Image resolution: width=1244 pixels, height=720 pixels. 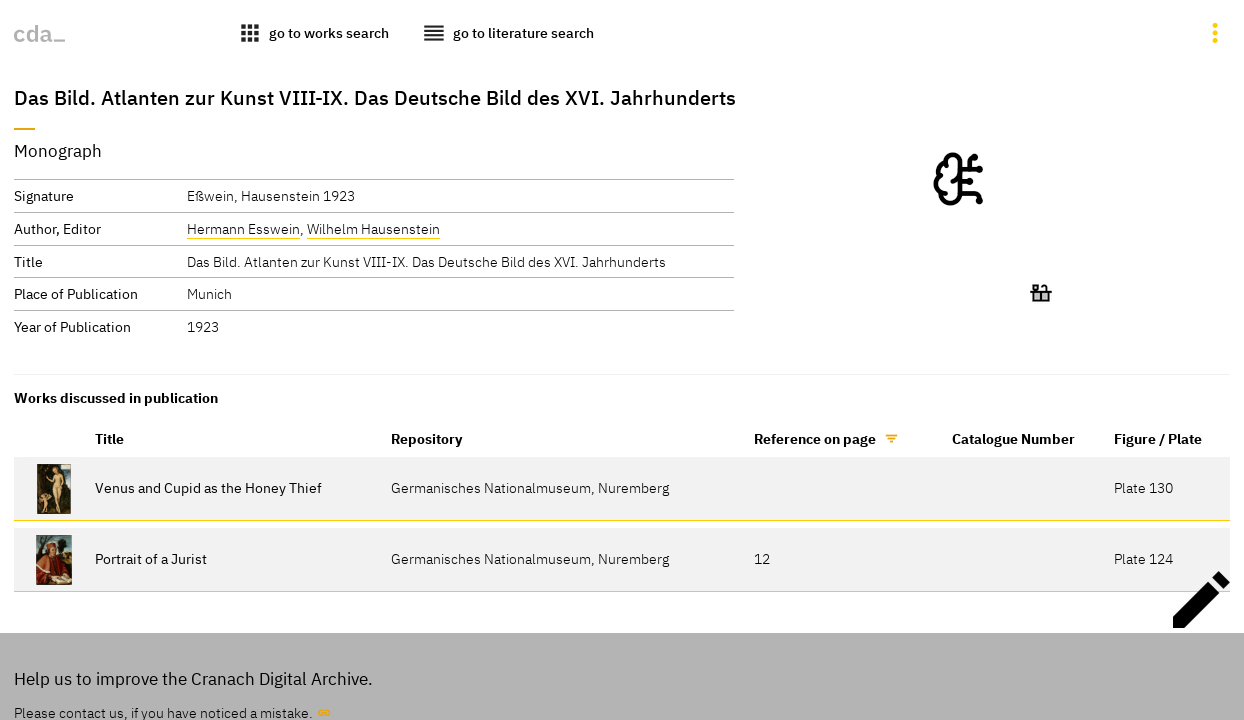 What do you see at coordinates (1041, 293) in the screenshot?
I see `browse kitchen countertop options` at bounding box center [1041, 293].